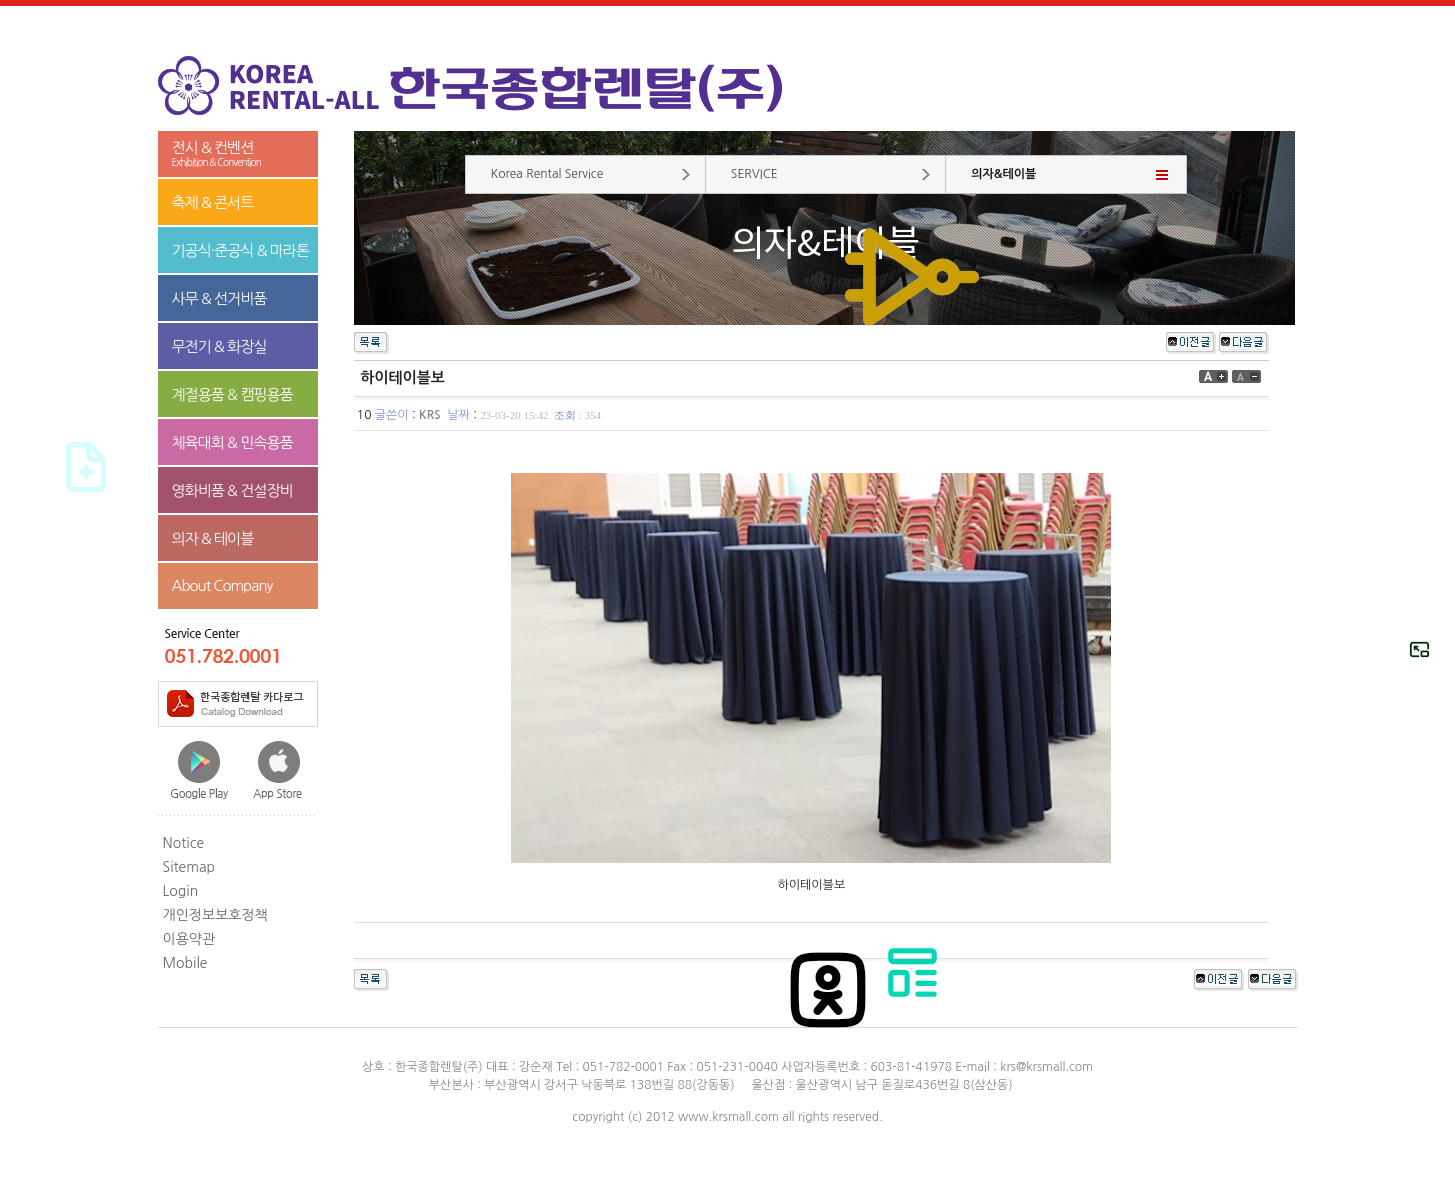 Image resolution: width=1455 pixels, height=1184 pixels. What do you see at coordinates (86, 467) in the screenshot?
I see `create a new file` at bounding box center [86, 467].